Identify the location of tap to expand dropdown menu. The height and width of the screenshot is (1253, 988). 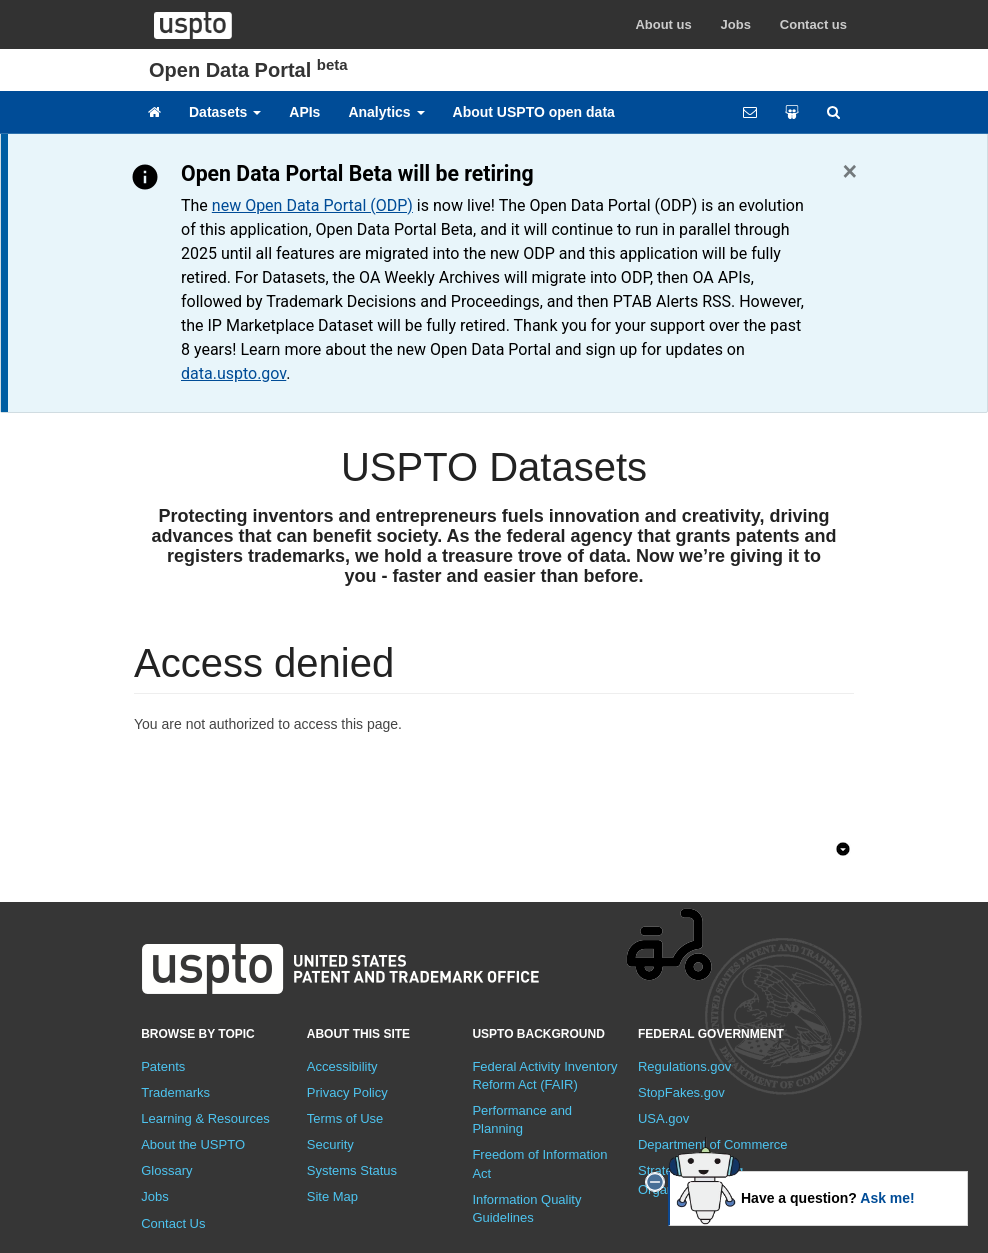
(843, 849).